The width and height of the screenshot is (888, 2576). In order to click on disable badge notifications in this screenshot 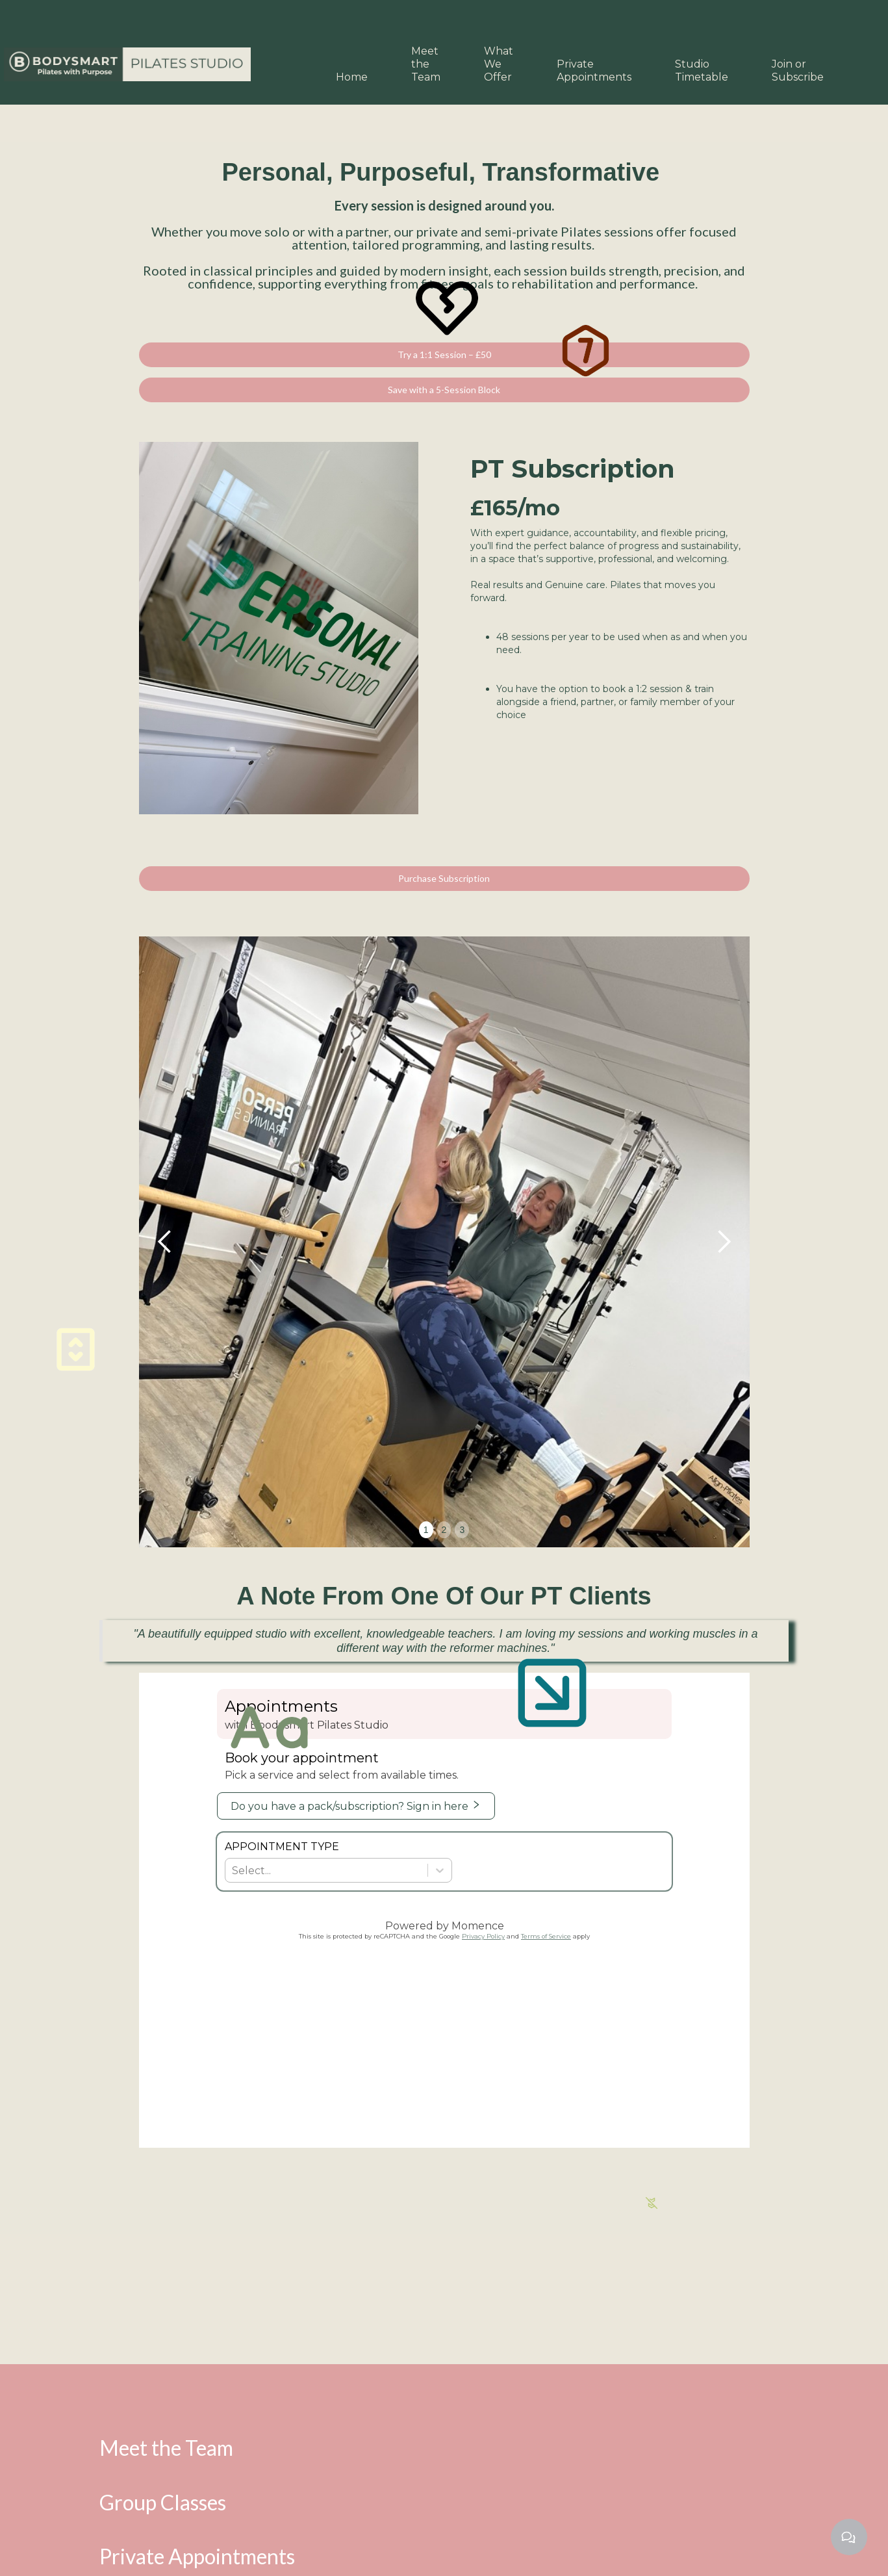, I will do `click(652, 2203)`.